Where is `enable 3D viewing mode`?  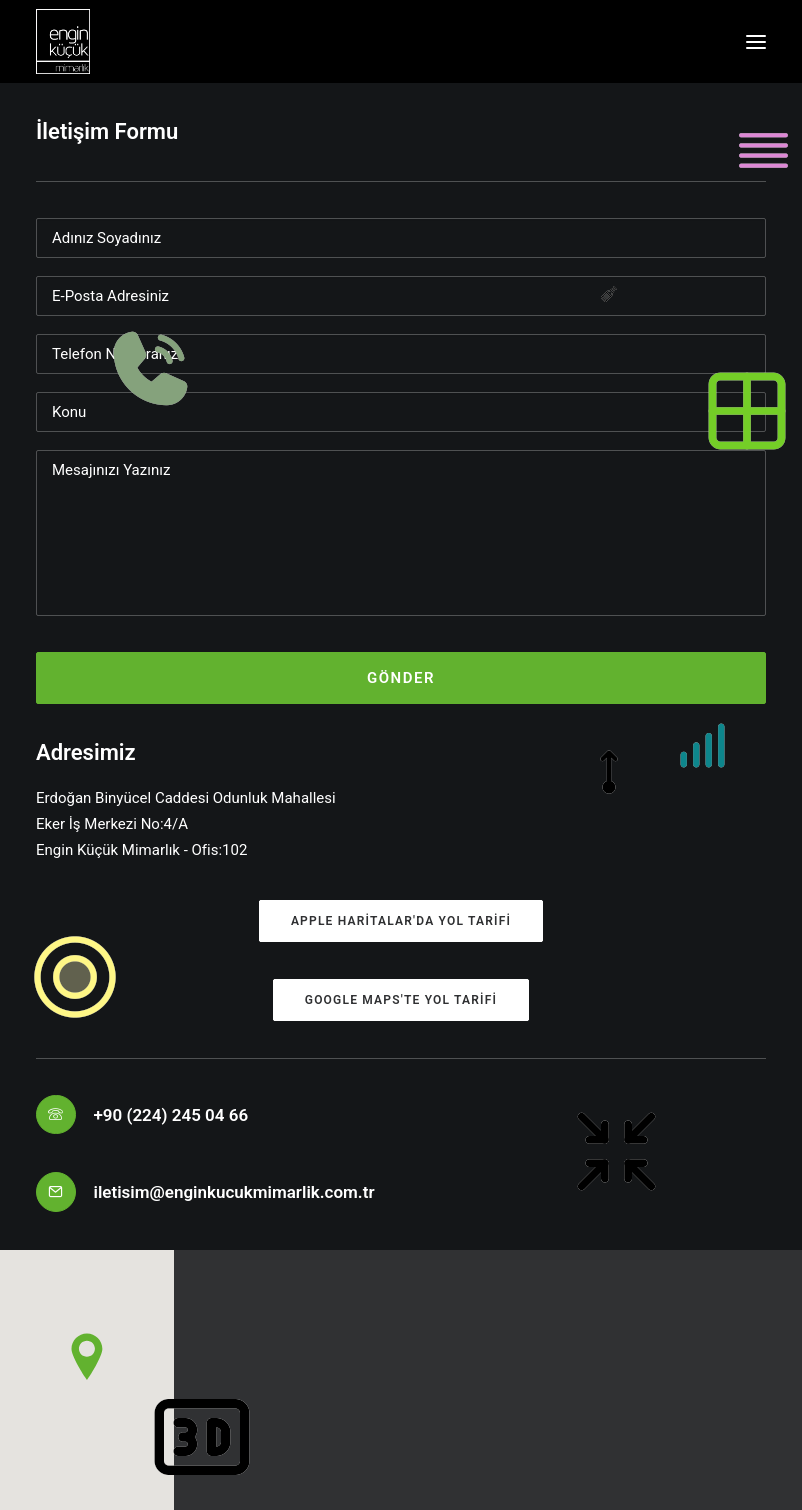 enable 3D viewing mode is located at coordinates (202, 1437).